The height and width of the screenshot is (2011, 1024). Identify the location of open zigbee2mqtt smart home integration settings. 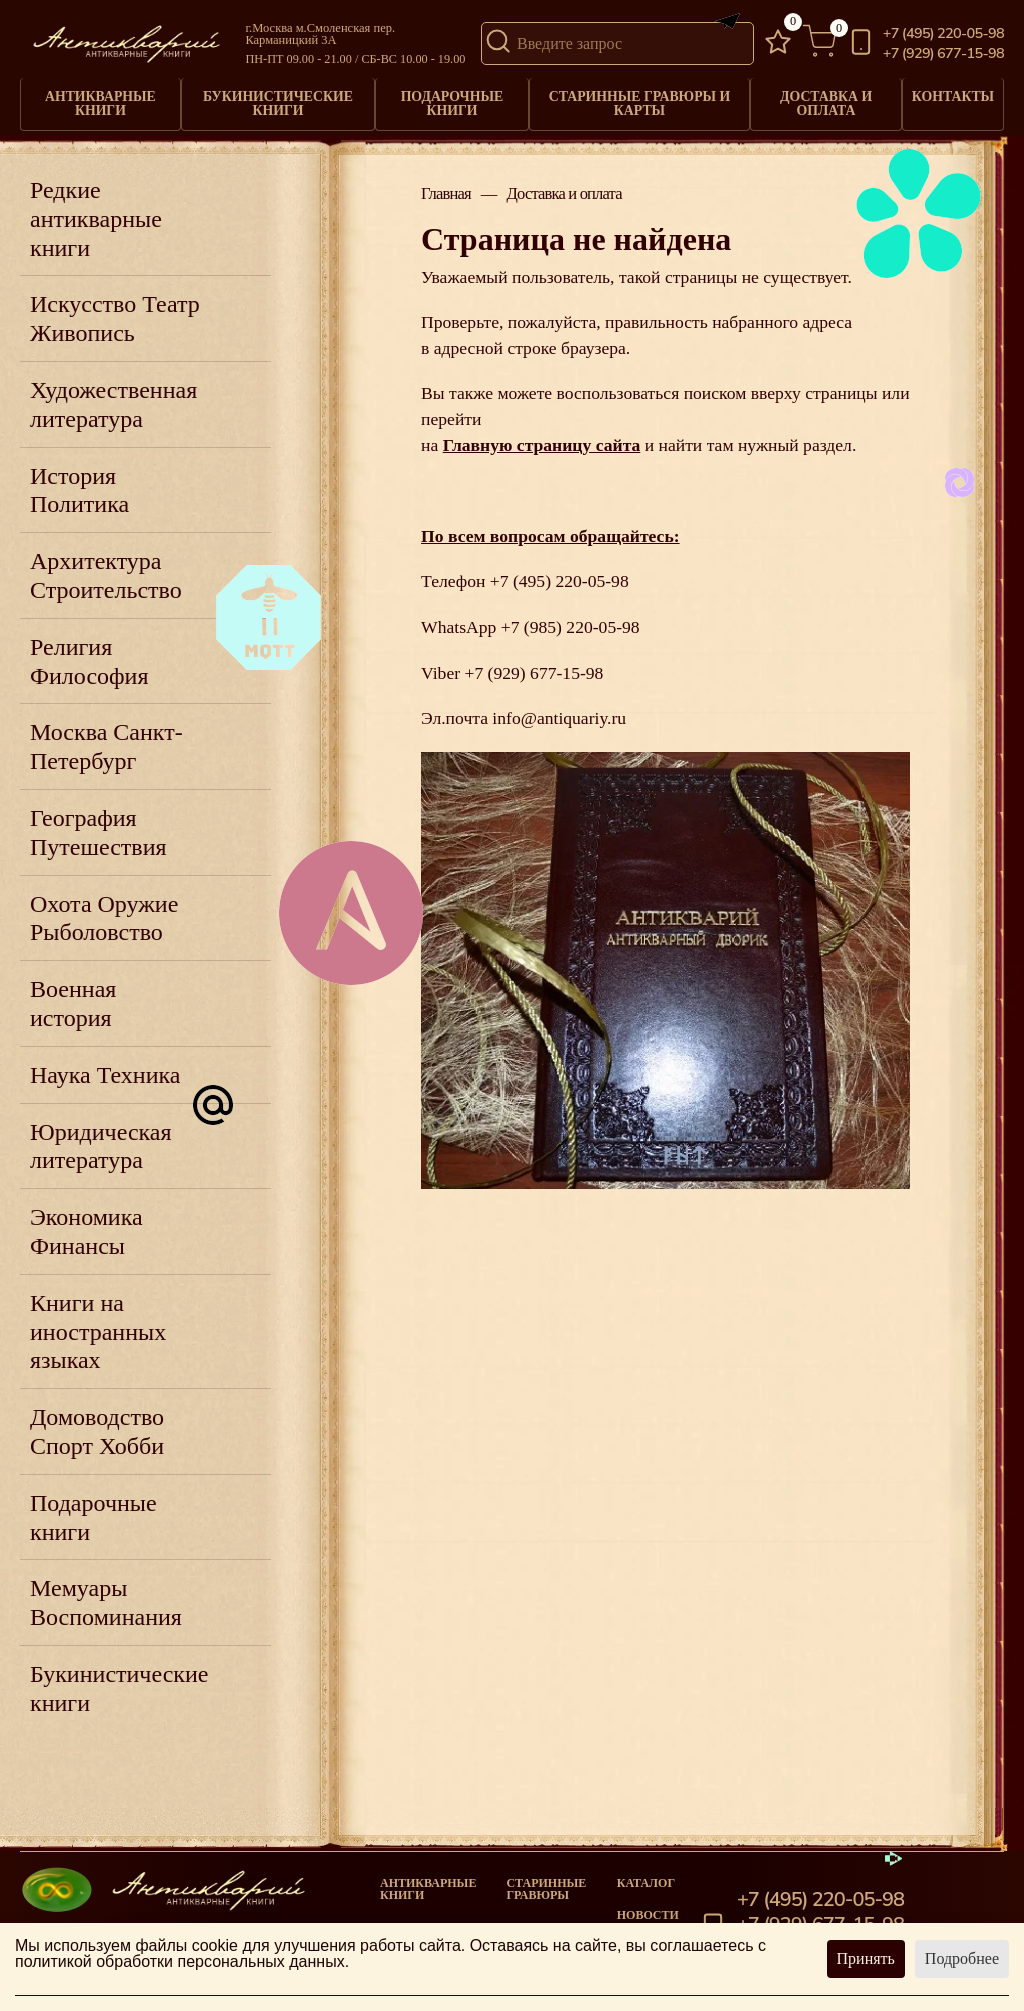
(268, 617).